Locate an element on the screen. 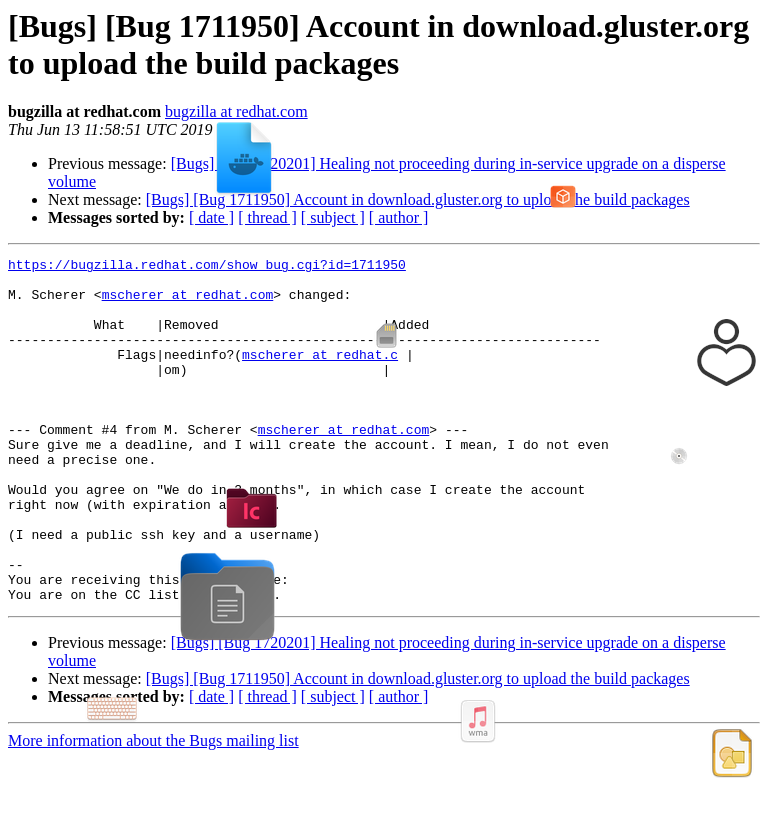 The width and height of the screenshot is (768, 827). access dvd or optical disc drive is located at coordinates (679, 456).